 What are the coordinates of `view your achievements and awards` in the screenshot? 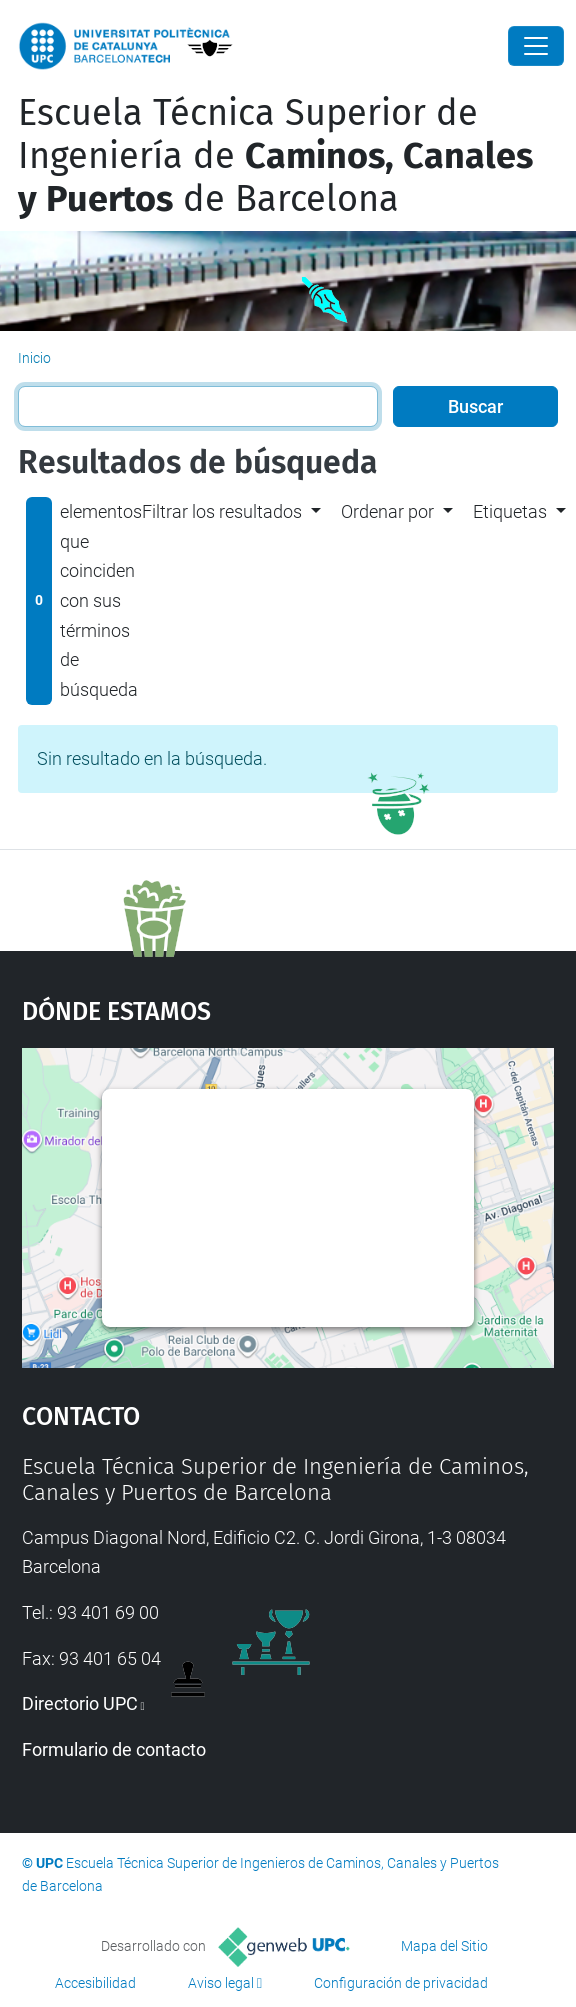 It's located at (271, 1640).